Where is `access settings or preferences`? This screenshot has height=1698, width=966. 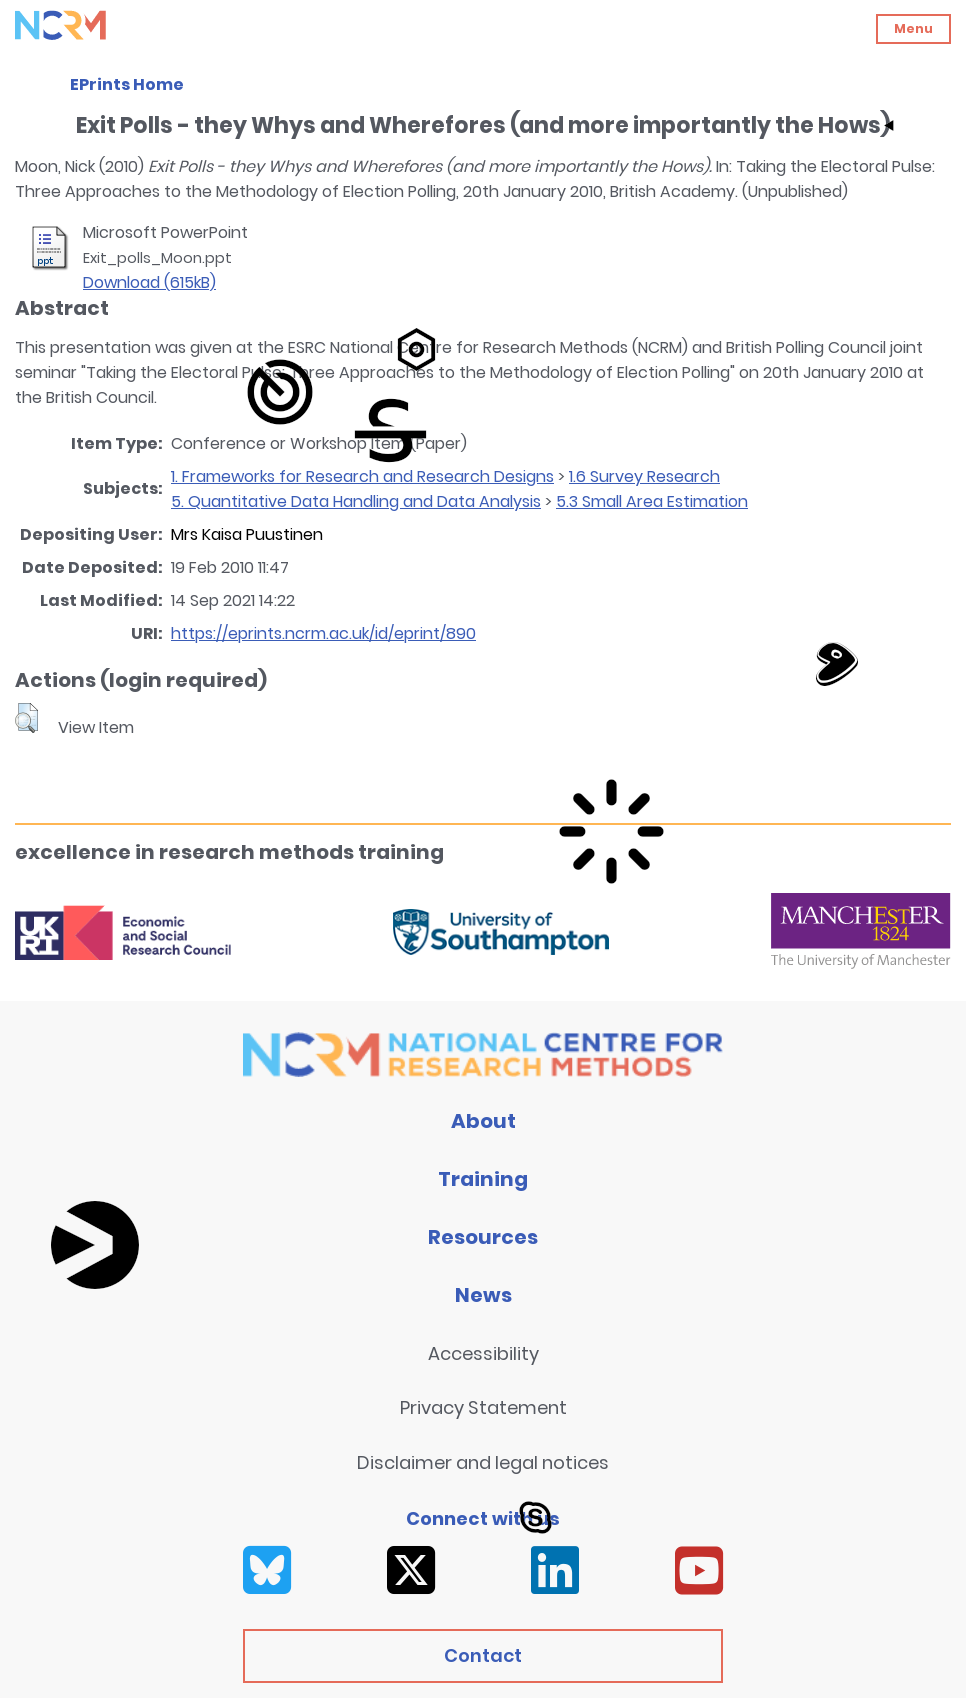
access settings or preferences is located at coordinates (416, 349).